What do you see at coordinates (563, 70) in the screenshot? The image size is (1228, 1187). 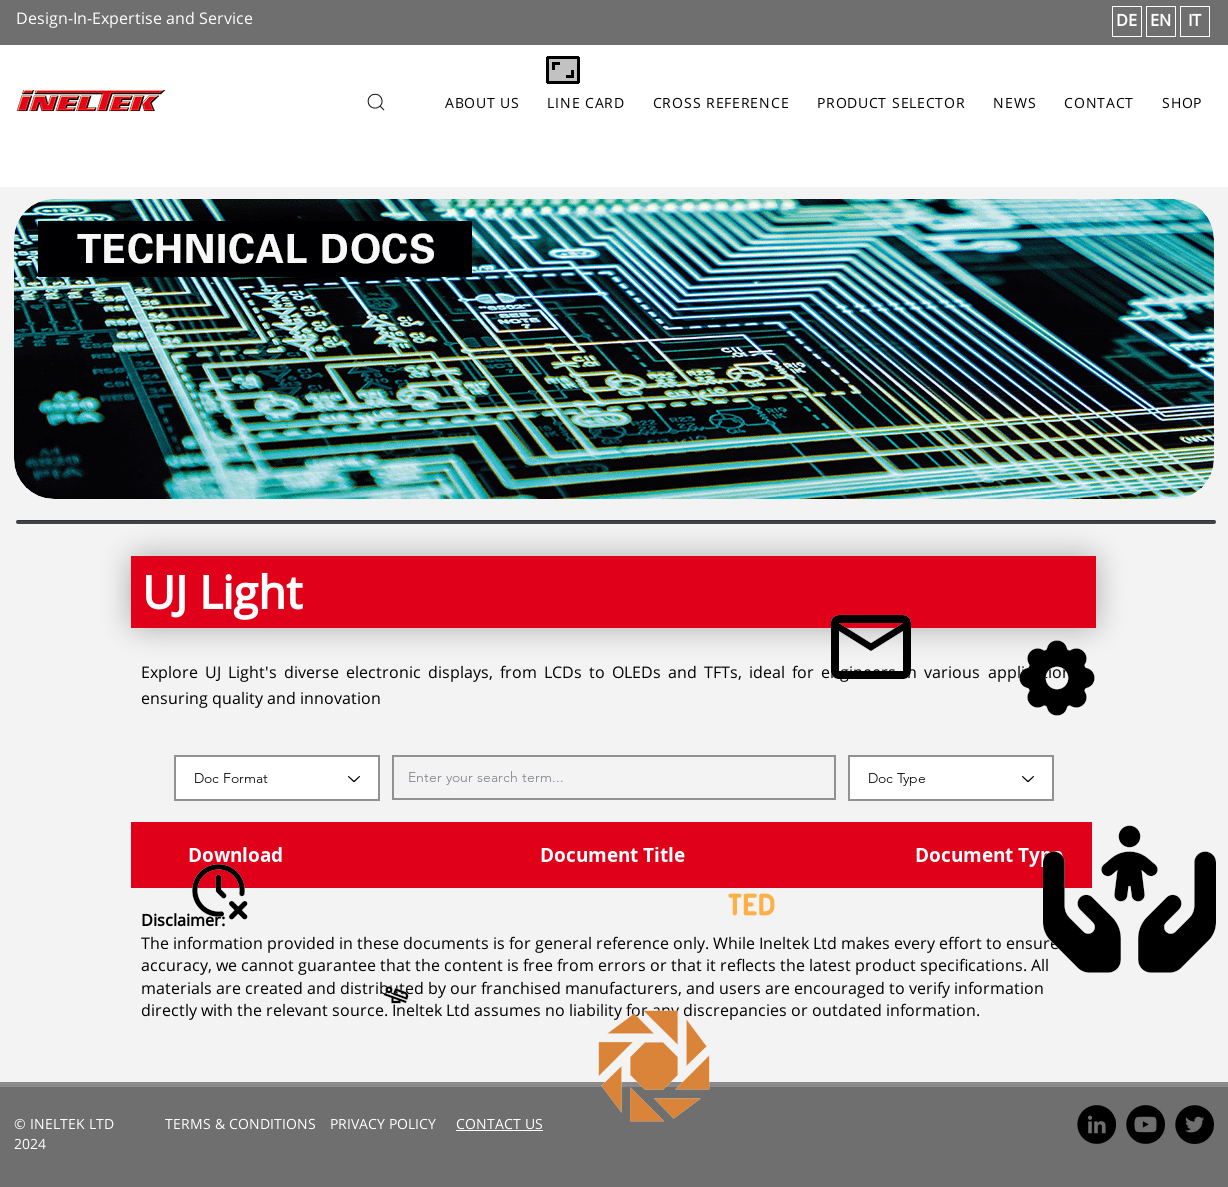 I see `adjust aspect ratio settings` at bounding box center [563, 70].